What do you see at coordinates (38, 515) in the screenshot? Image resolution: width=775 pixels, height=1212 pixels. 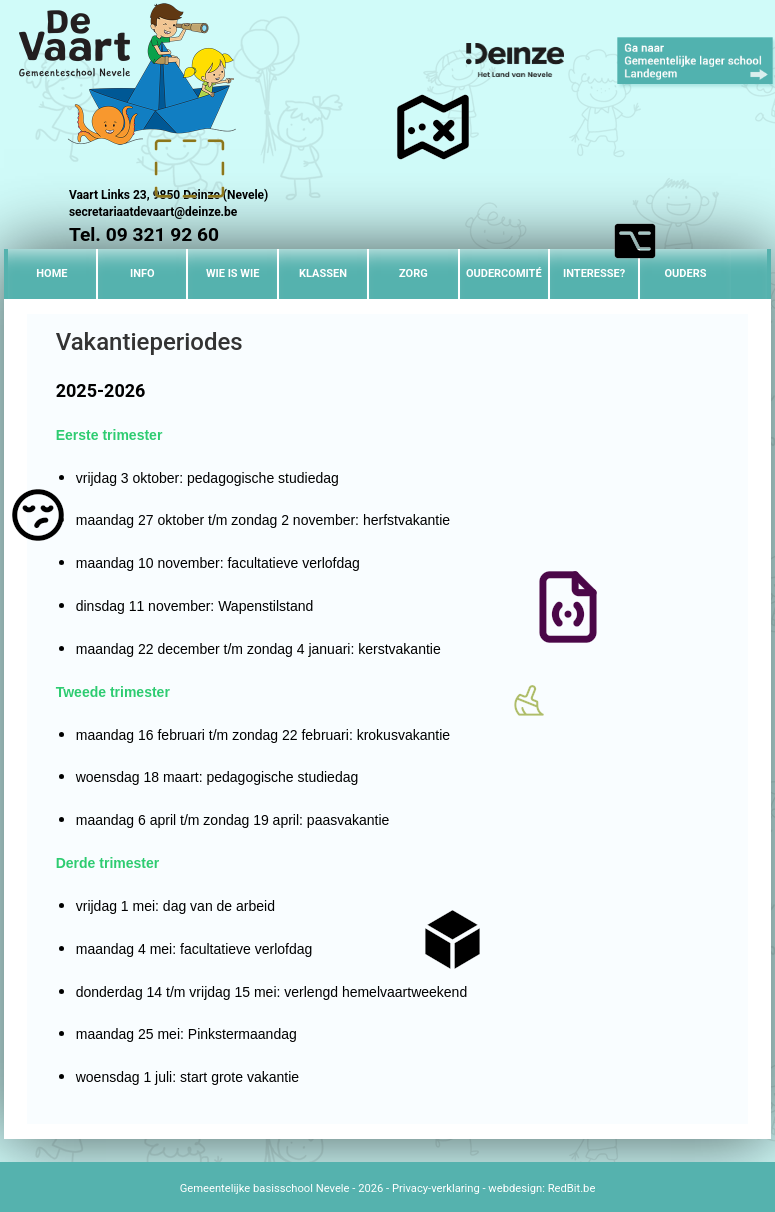 I see `indicate user frustration or negative feedback` at bounding box center [38, 515].